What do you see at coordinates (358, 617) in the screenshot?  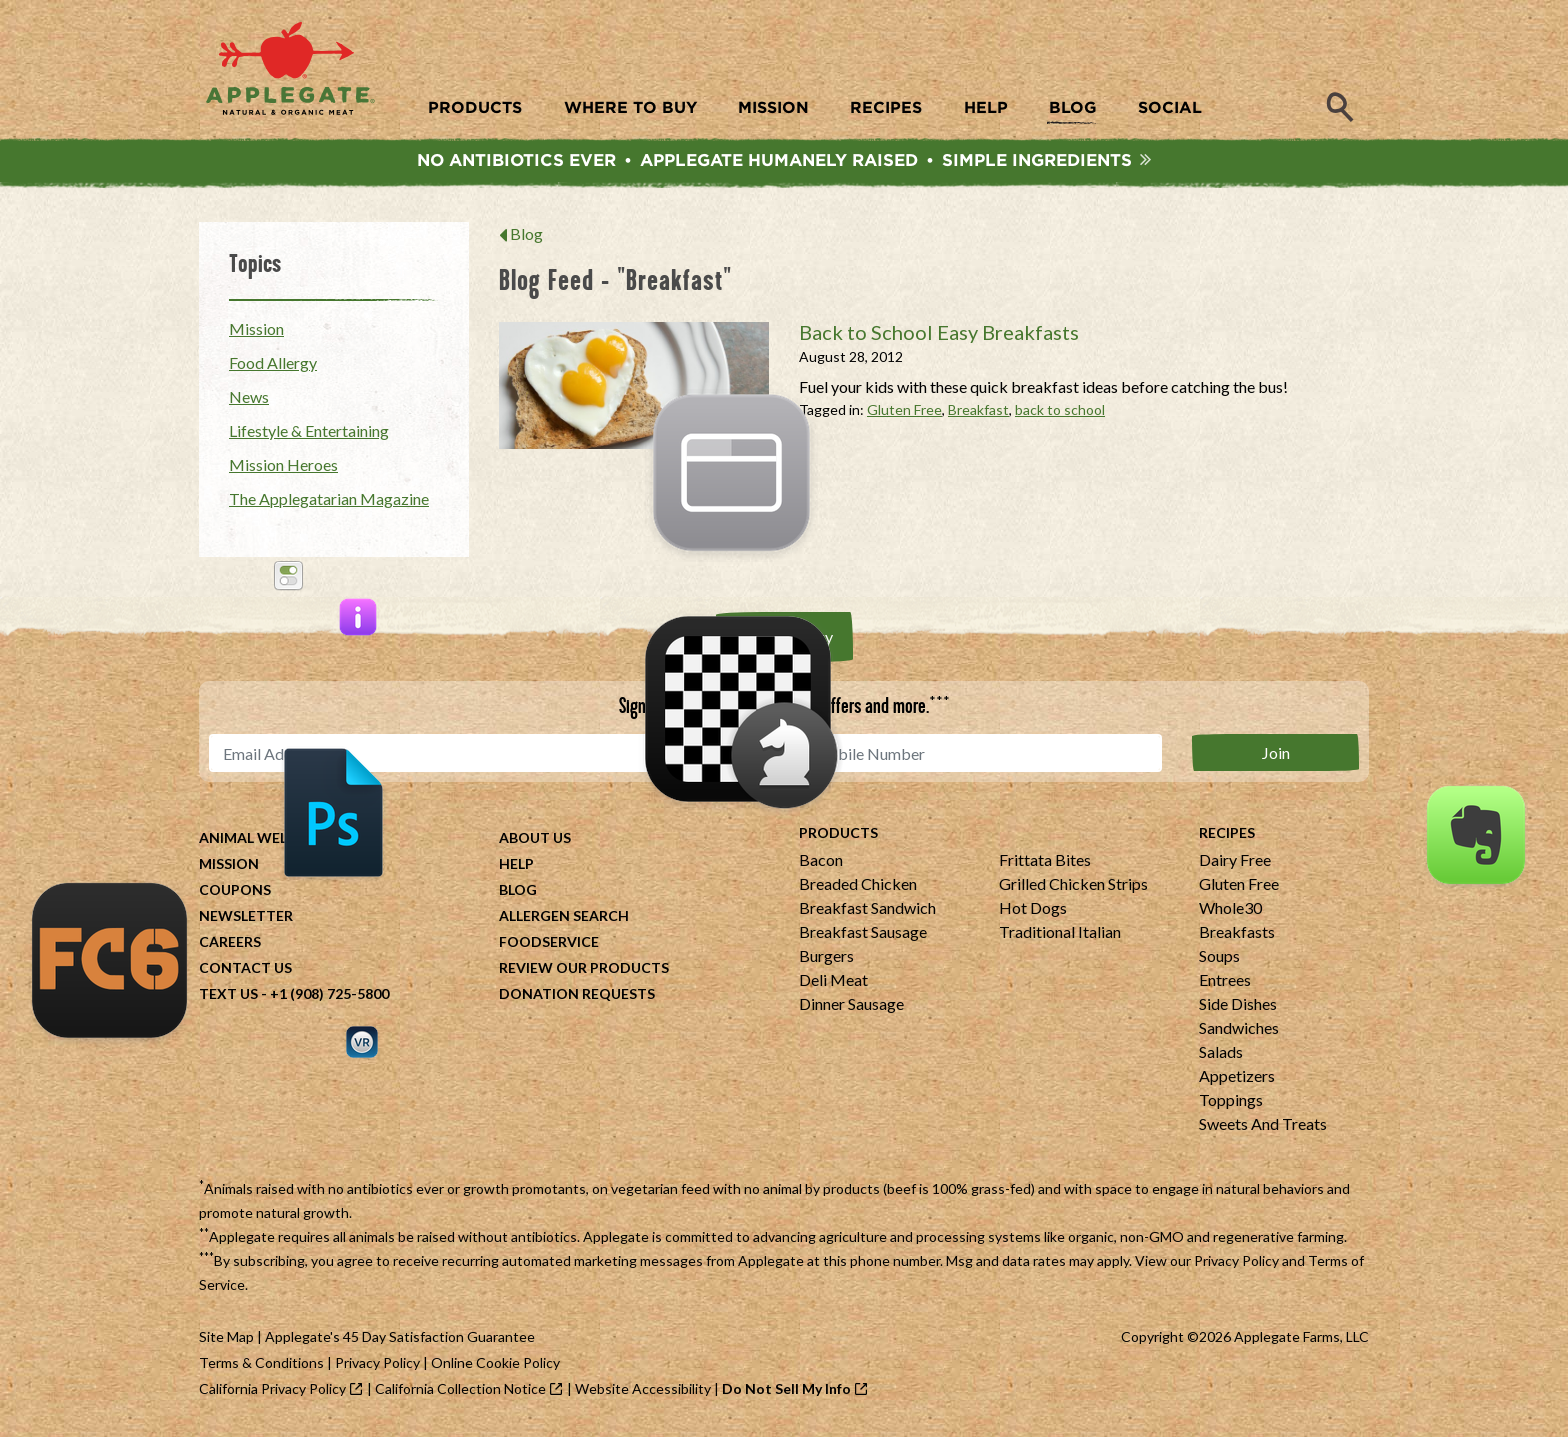 I see `access system status notifications` at bounding box center [358, 617].